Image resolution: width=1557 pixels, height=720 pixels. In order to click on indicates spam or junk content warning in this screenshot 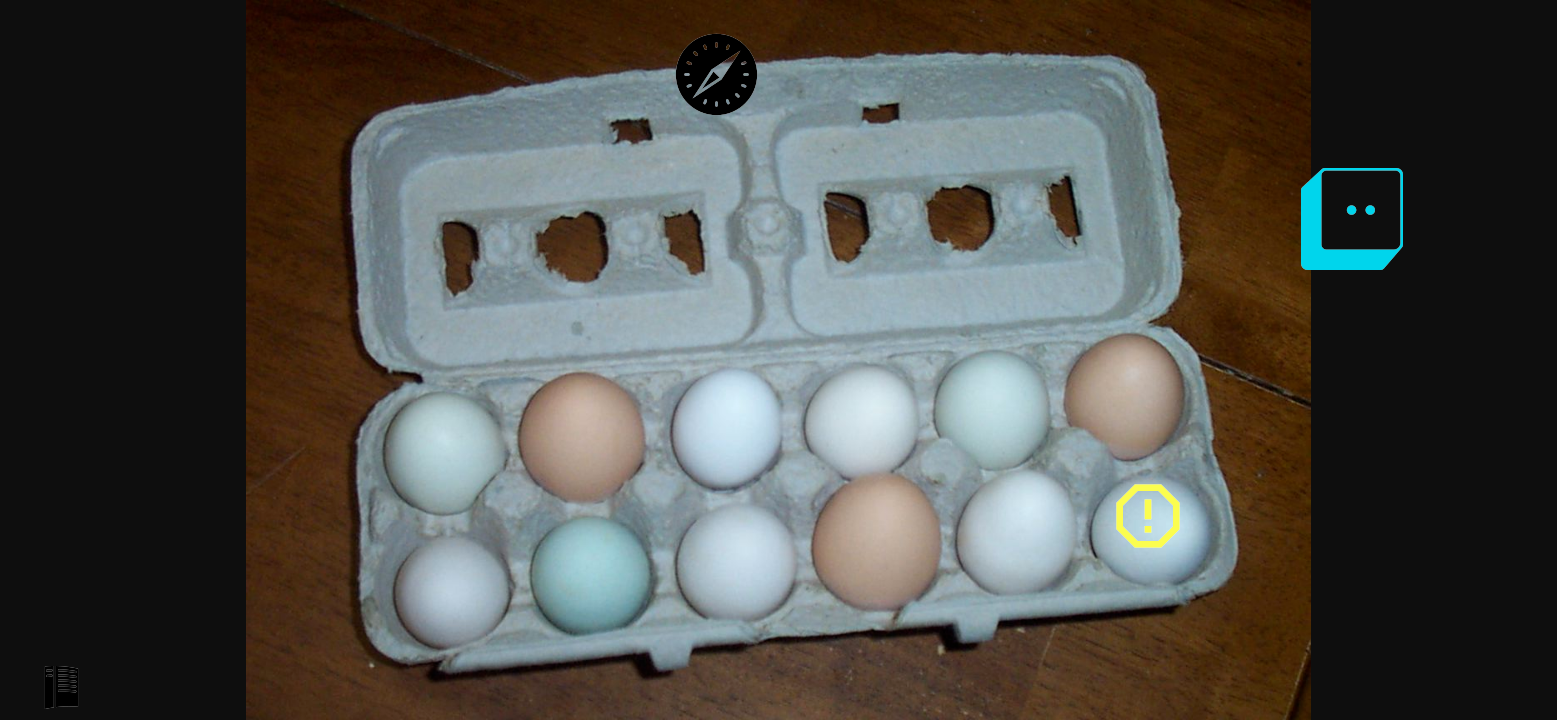, I will do `click(1148, 516)`.